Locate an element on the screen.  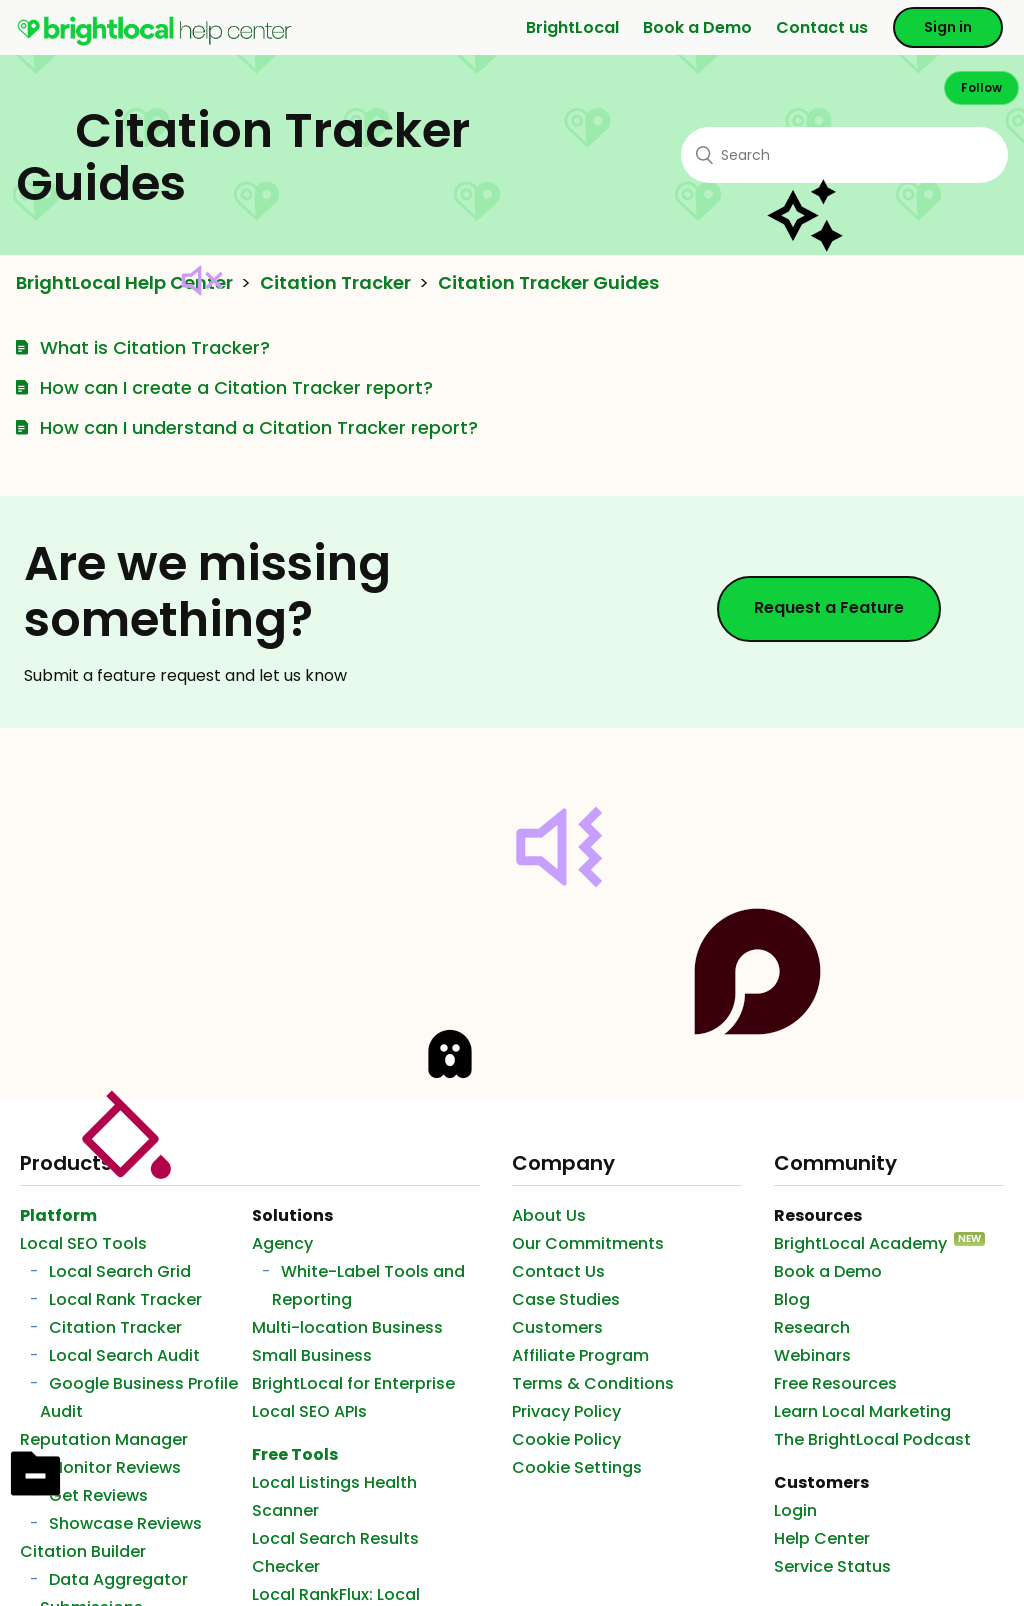
access color fill or paint tool is located at coordinates (124, 1134).